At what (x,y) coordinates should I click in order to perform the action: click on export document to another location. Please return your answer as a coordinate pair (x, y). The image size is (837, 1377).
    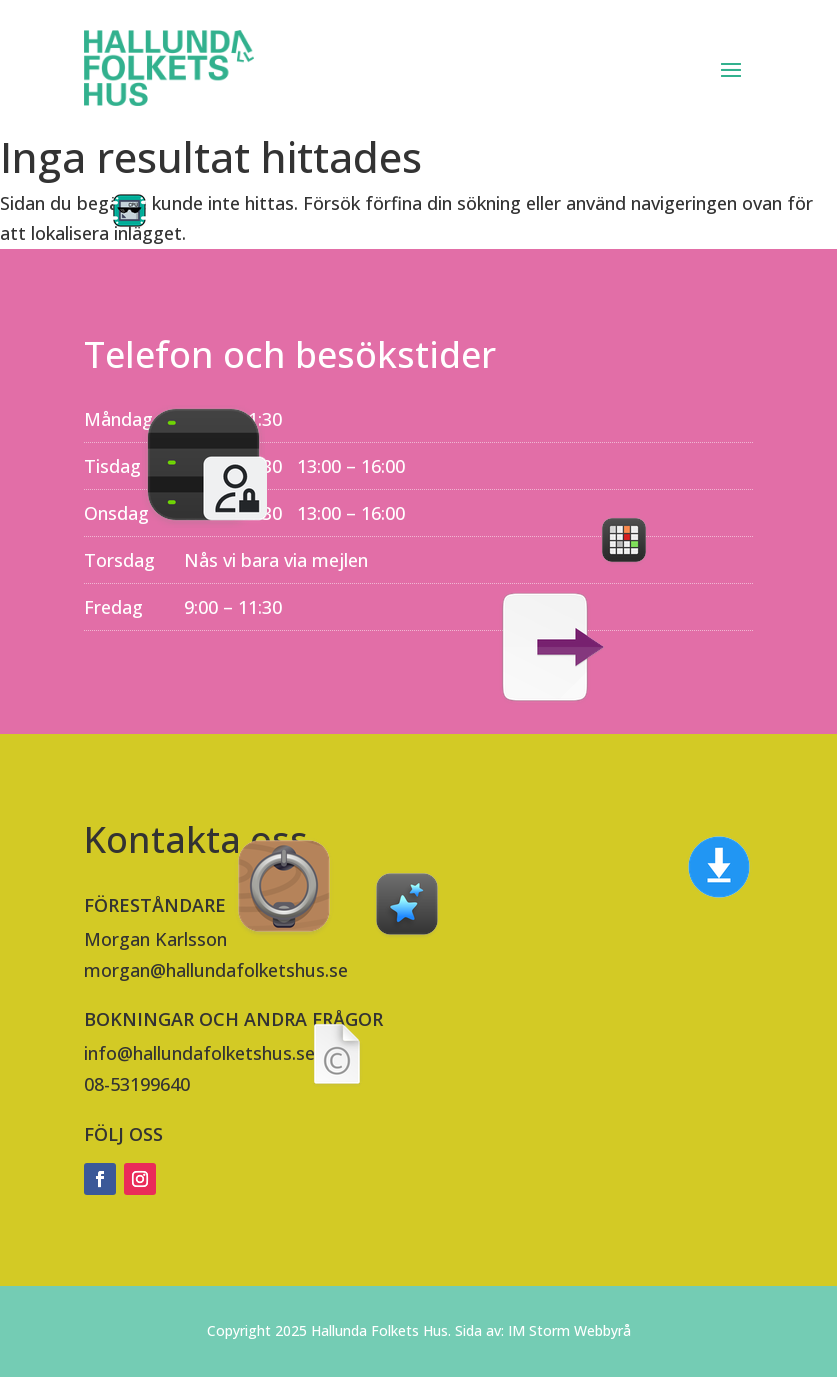
    Looking at the image, I should click on (545, 647).